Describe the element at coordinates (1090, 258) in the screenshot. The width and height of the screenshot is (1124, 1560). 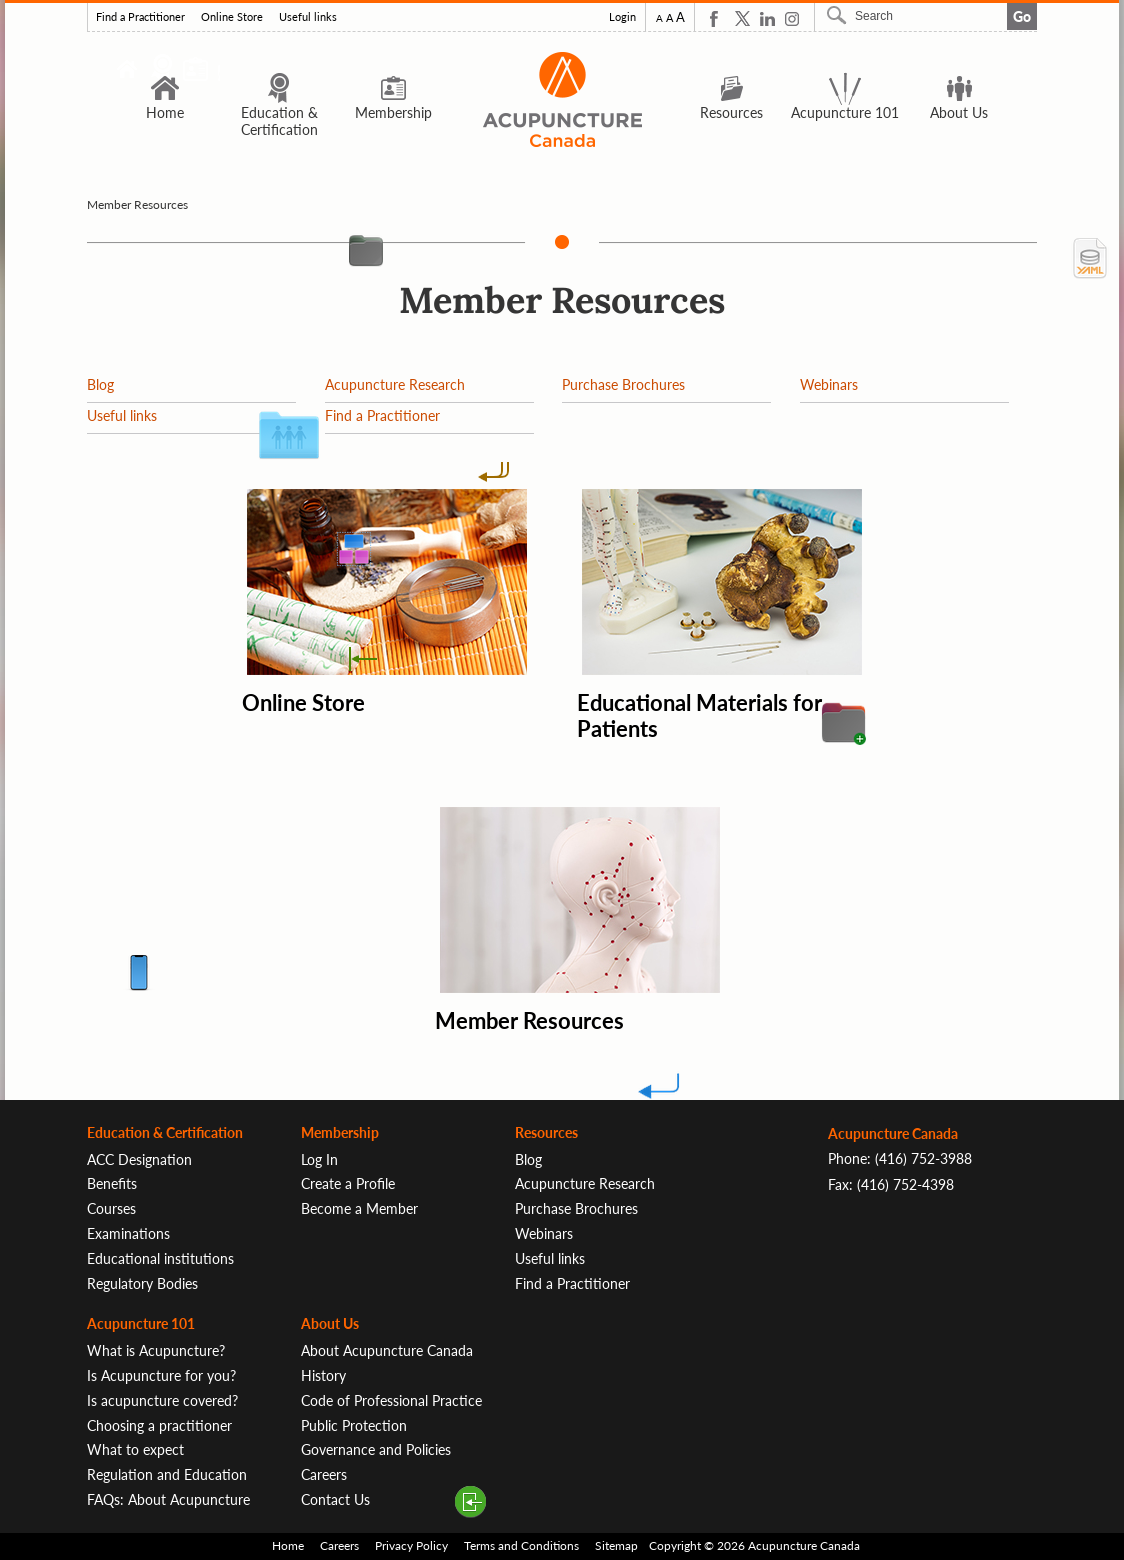
I see `a yaml configuration file` at that location.